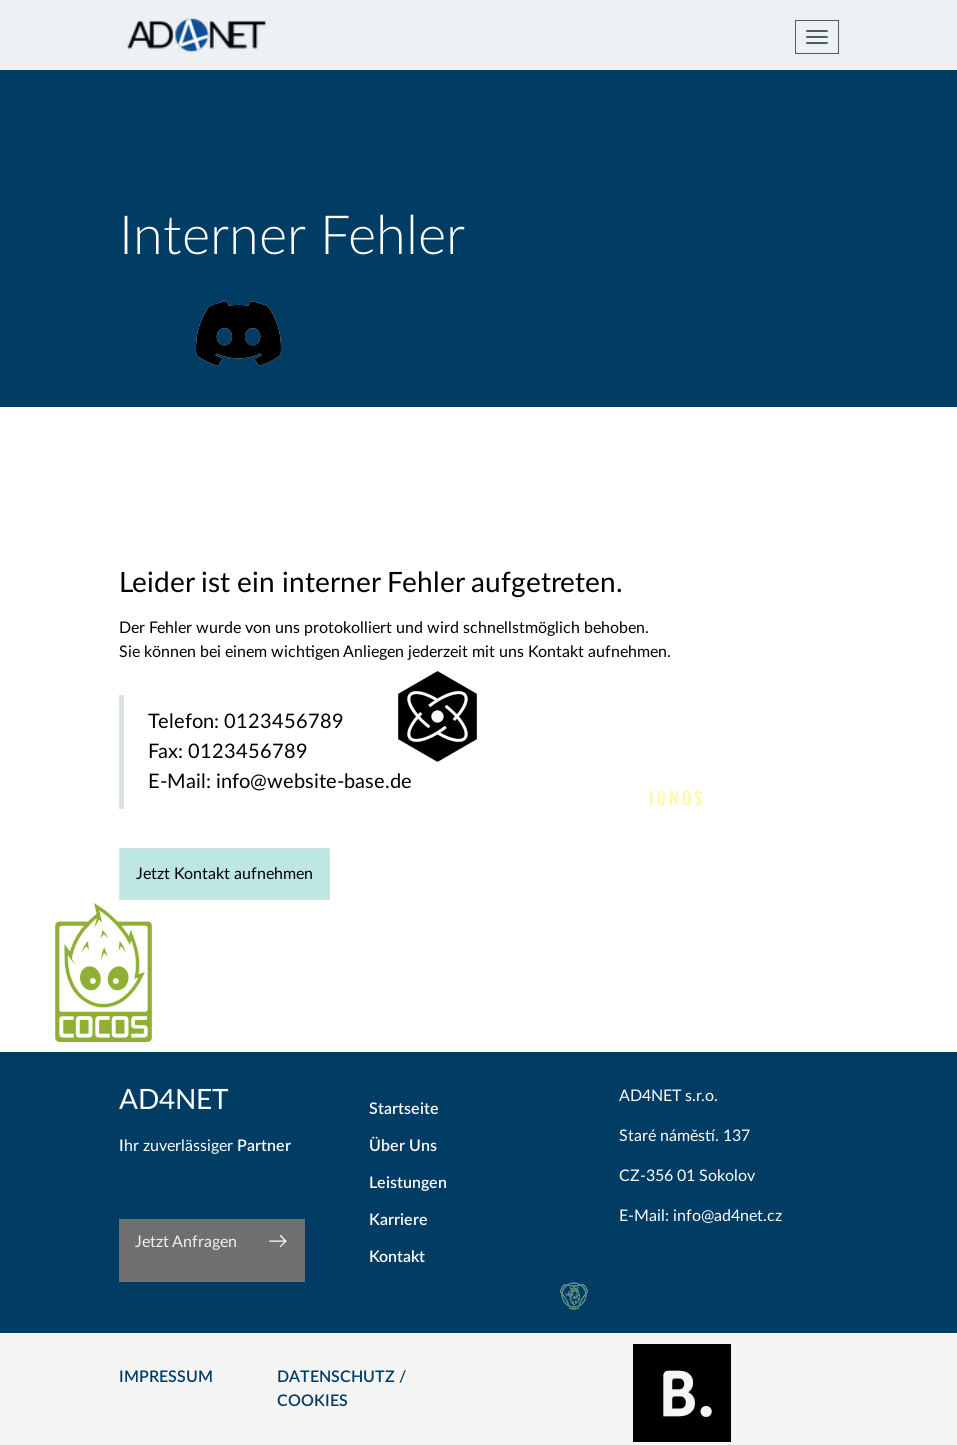 The height and width of the screenshot is (1445, 957). I want to click on scania brand logo, so click(574, 1296).